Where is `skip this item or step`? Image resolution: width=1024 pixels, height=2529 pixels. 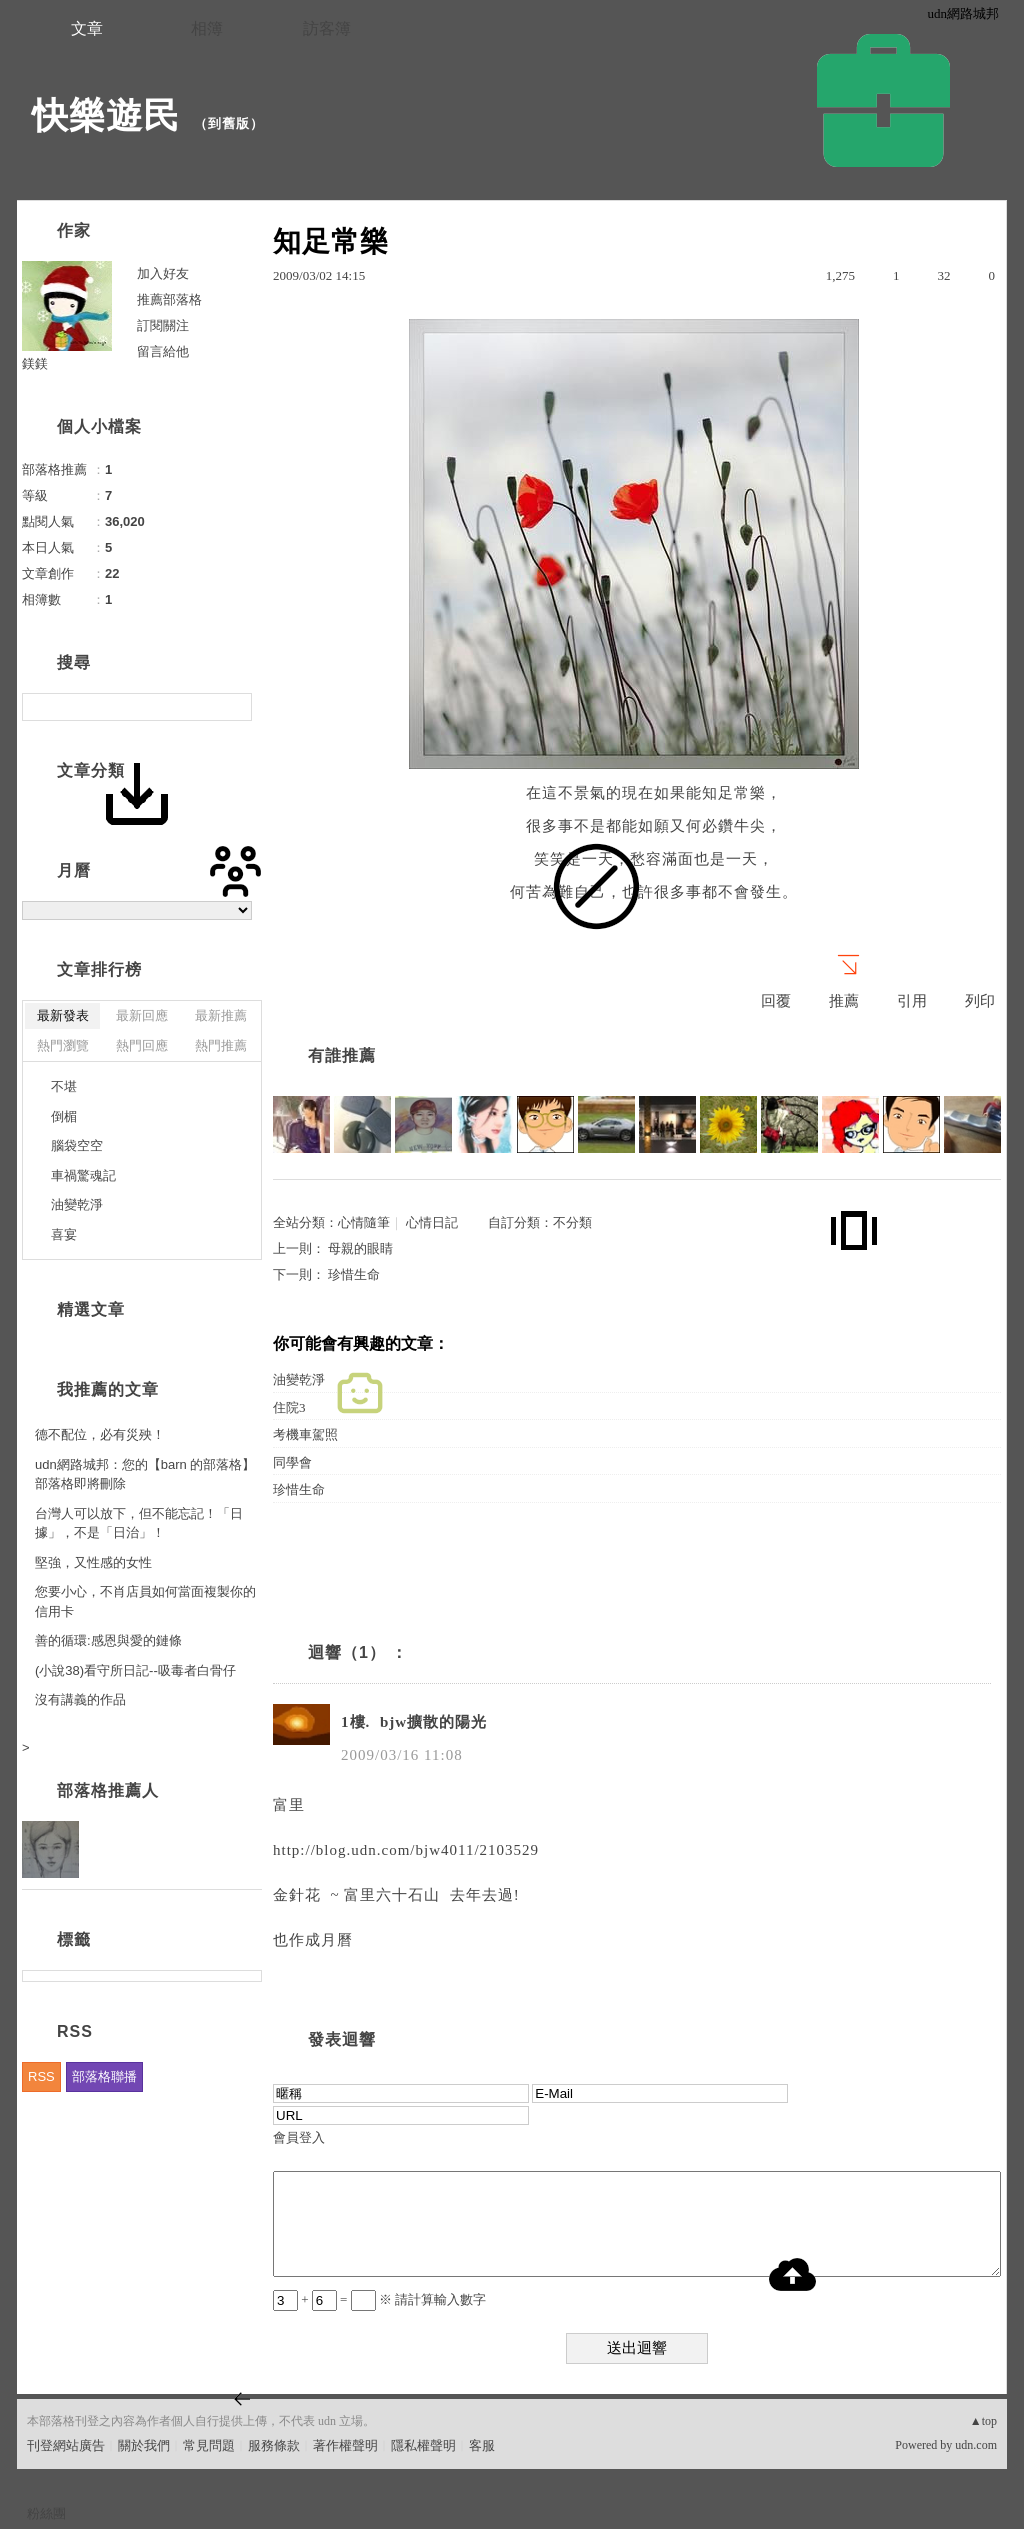
skip this item or step is located at coordinates (596, 886).